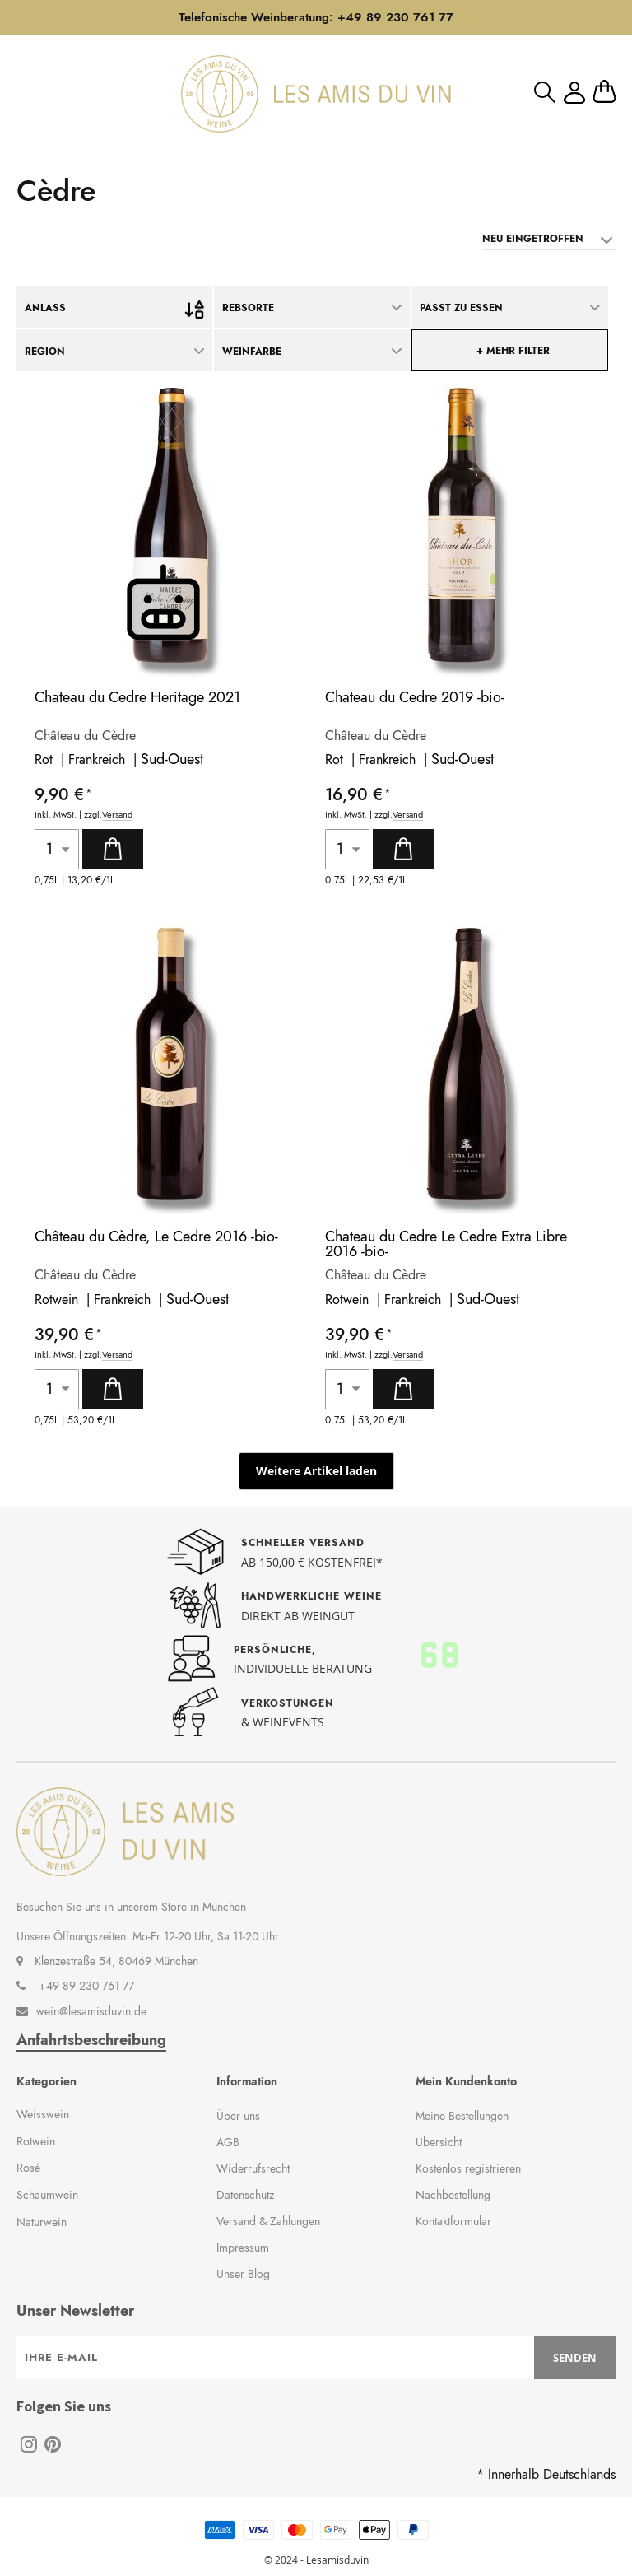 The width and height of the screenshot is (632, 2576). I want to click on access AI assistant or chatbot, so click(163, 606).